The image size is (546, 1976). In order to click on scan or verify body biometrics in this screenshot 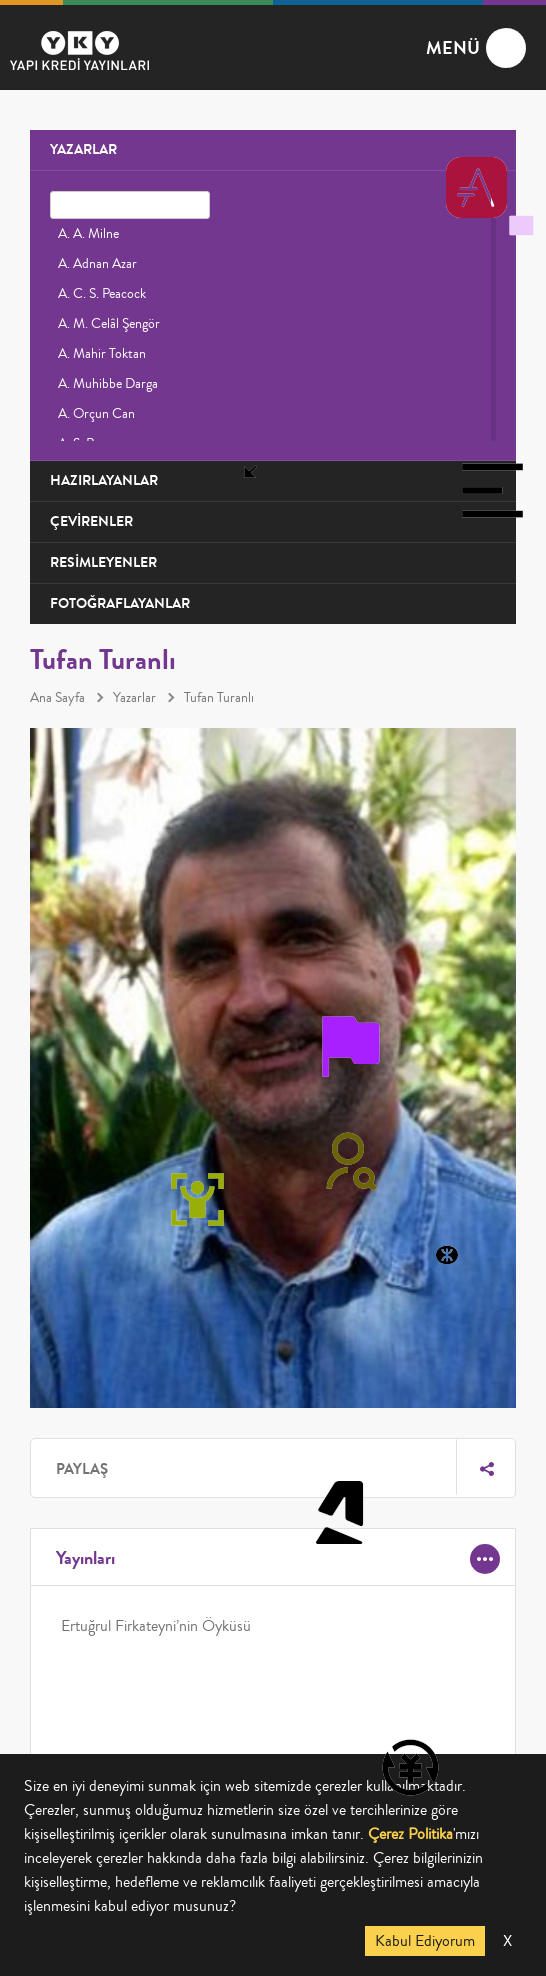, I will do `click(197, 1199)`.